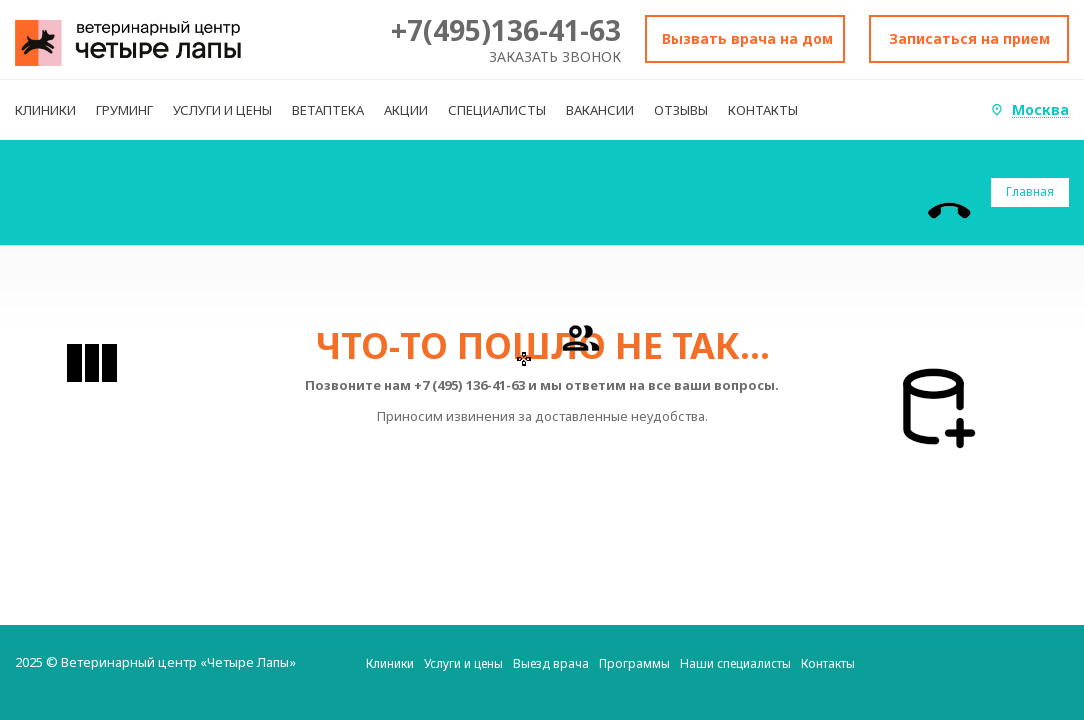 The height and width of the screenshot is (720, 1084). Describe the element at coordinates (933, 406) in the screenshot. I see `add a new database or storage container` at that location.